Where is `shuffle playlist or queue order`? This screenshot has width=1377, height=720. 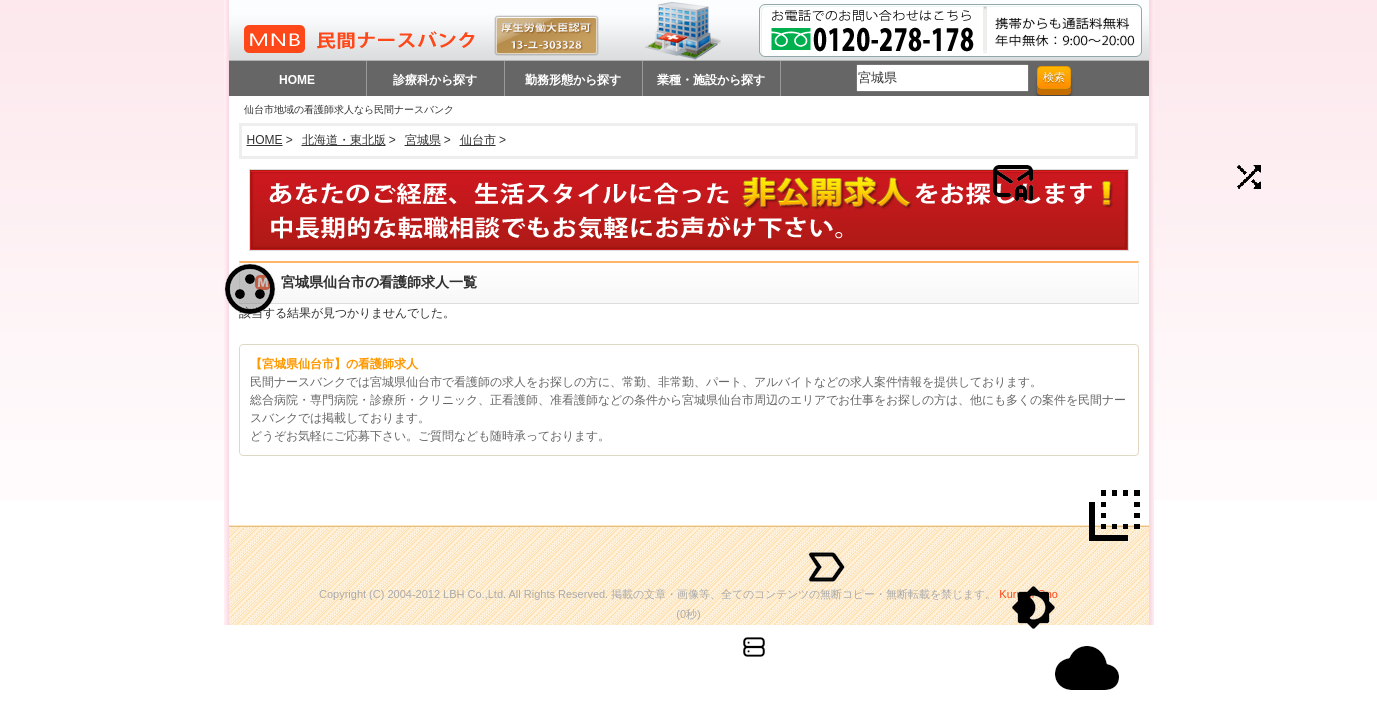
shuffle playlist or queue order is located at coordinates (1249, 177).